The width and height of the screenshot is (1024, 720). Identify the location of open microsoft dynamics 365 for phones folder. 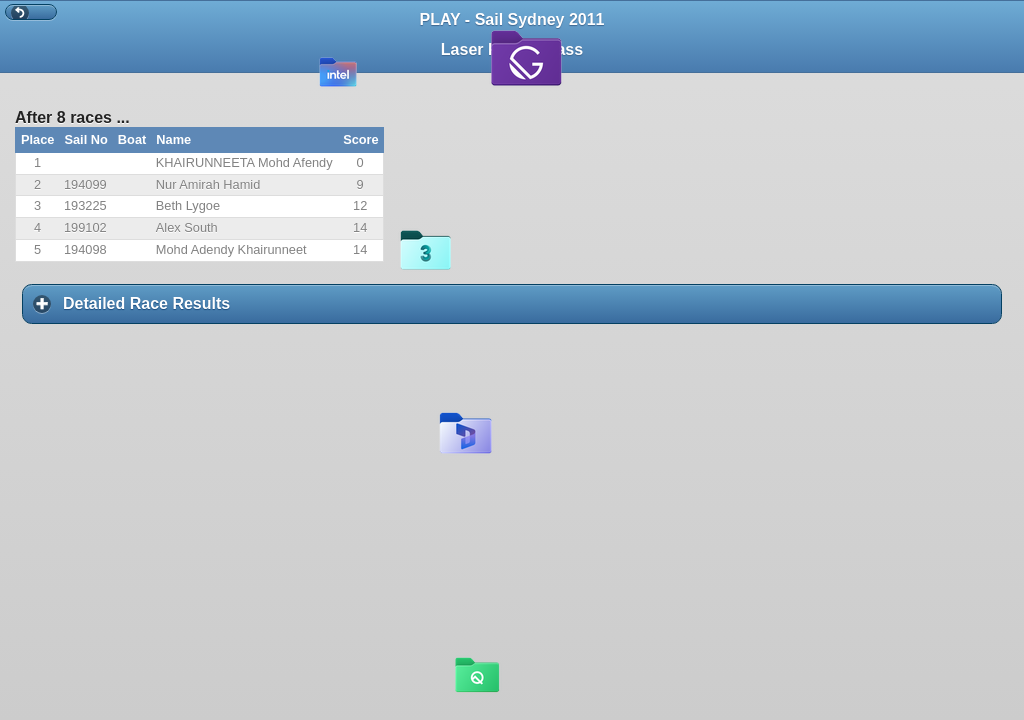
(465, 434).